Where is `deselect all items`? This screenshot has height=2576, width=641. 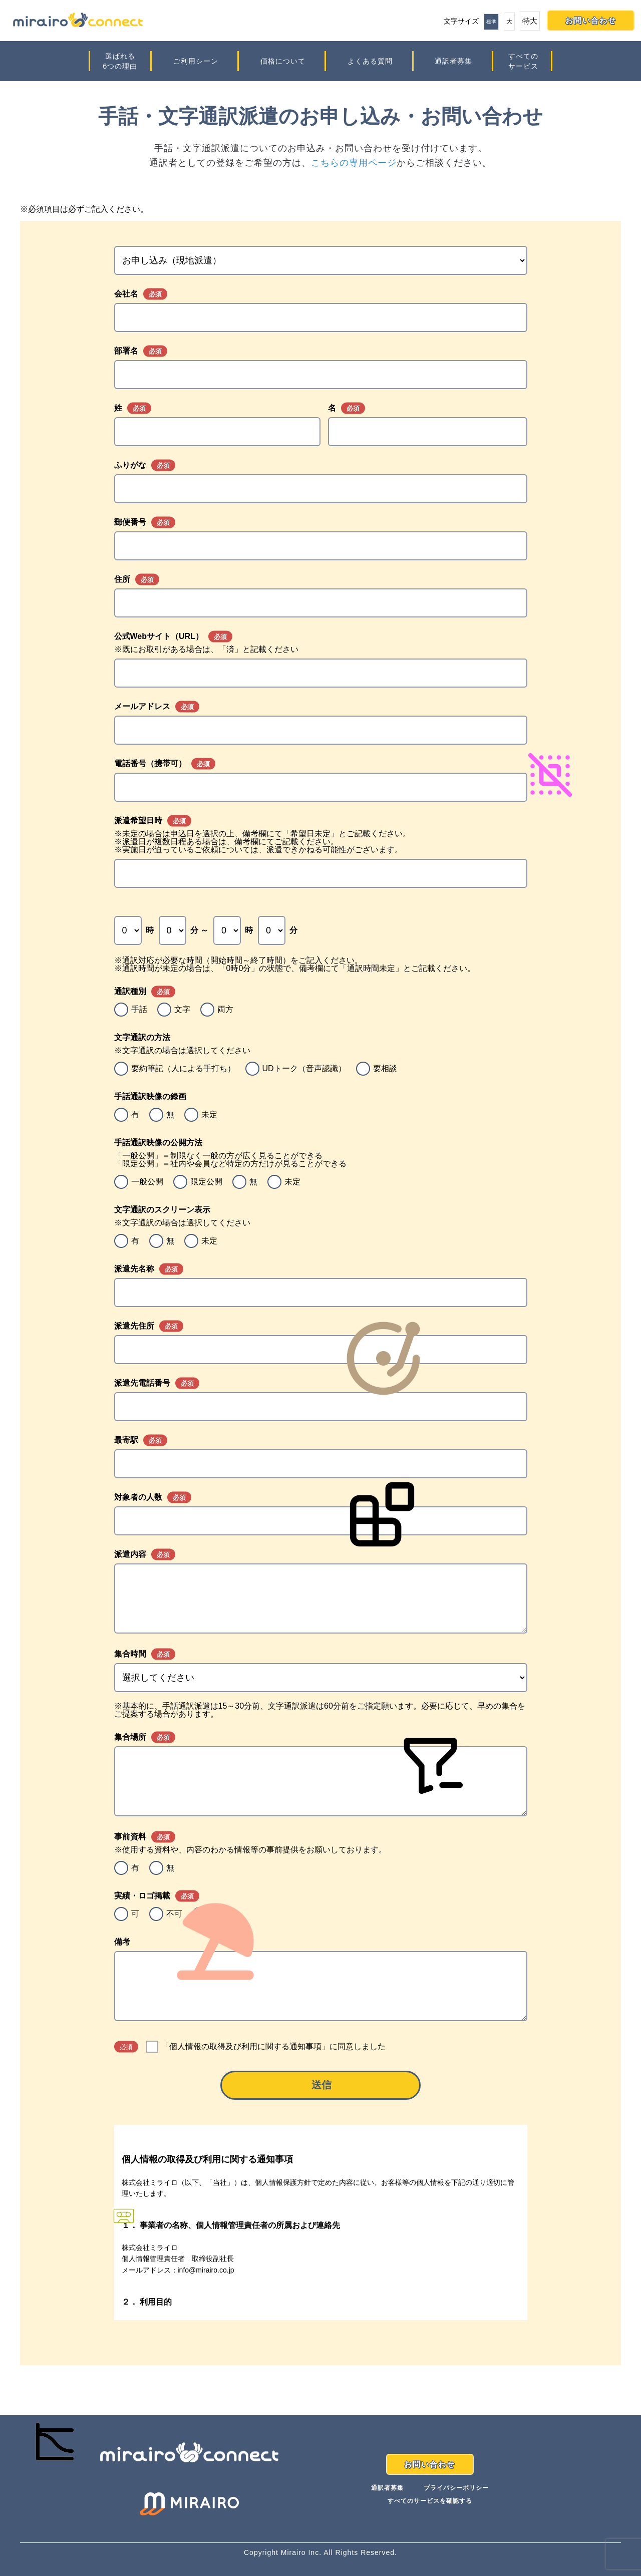
deselect all items is located at coordinates (550, 775).